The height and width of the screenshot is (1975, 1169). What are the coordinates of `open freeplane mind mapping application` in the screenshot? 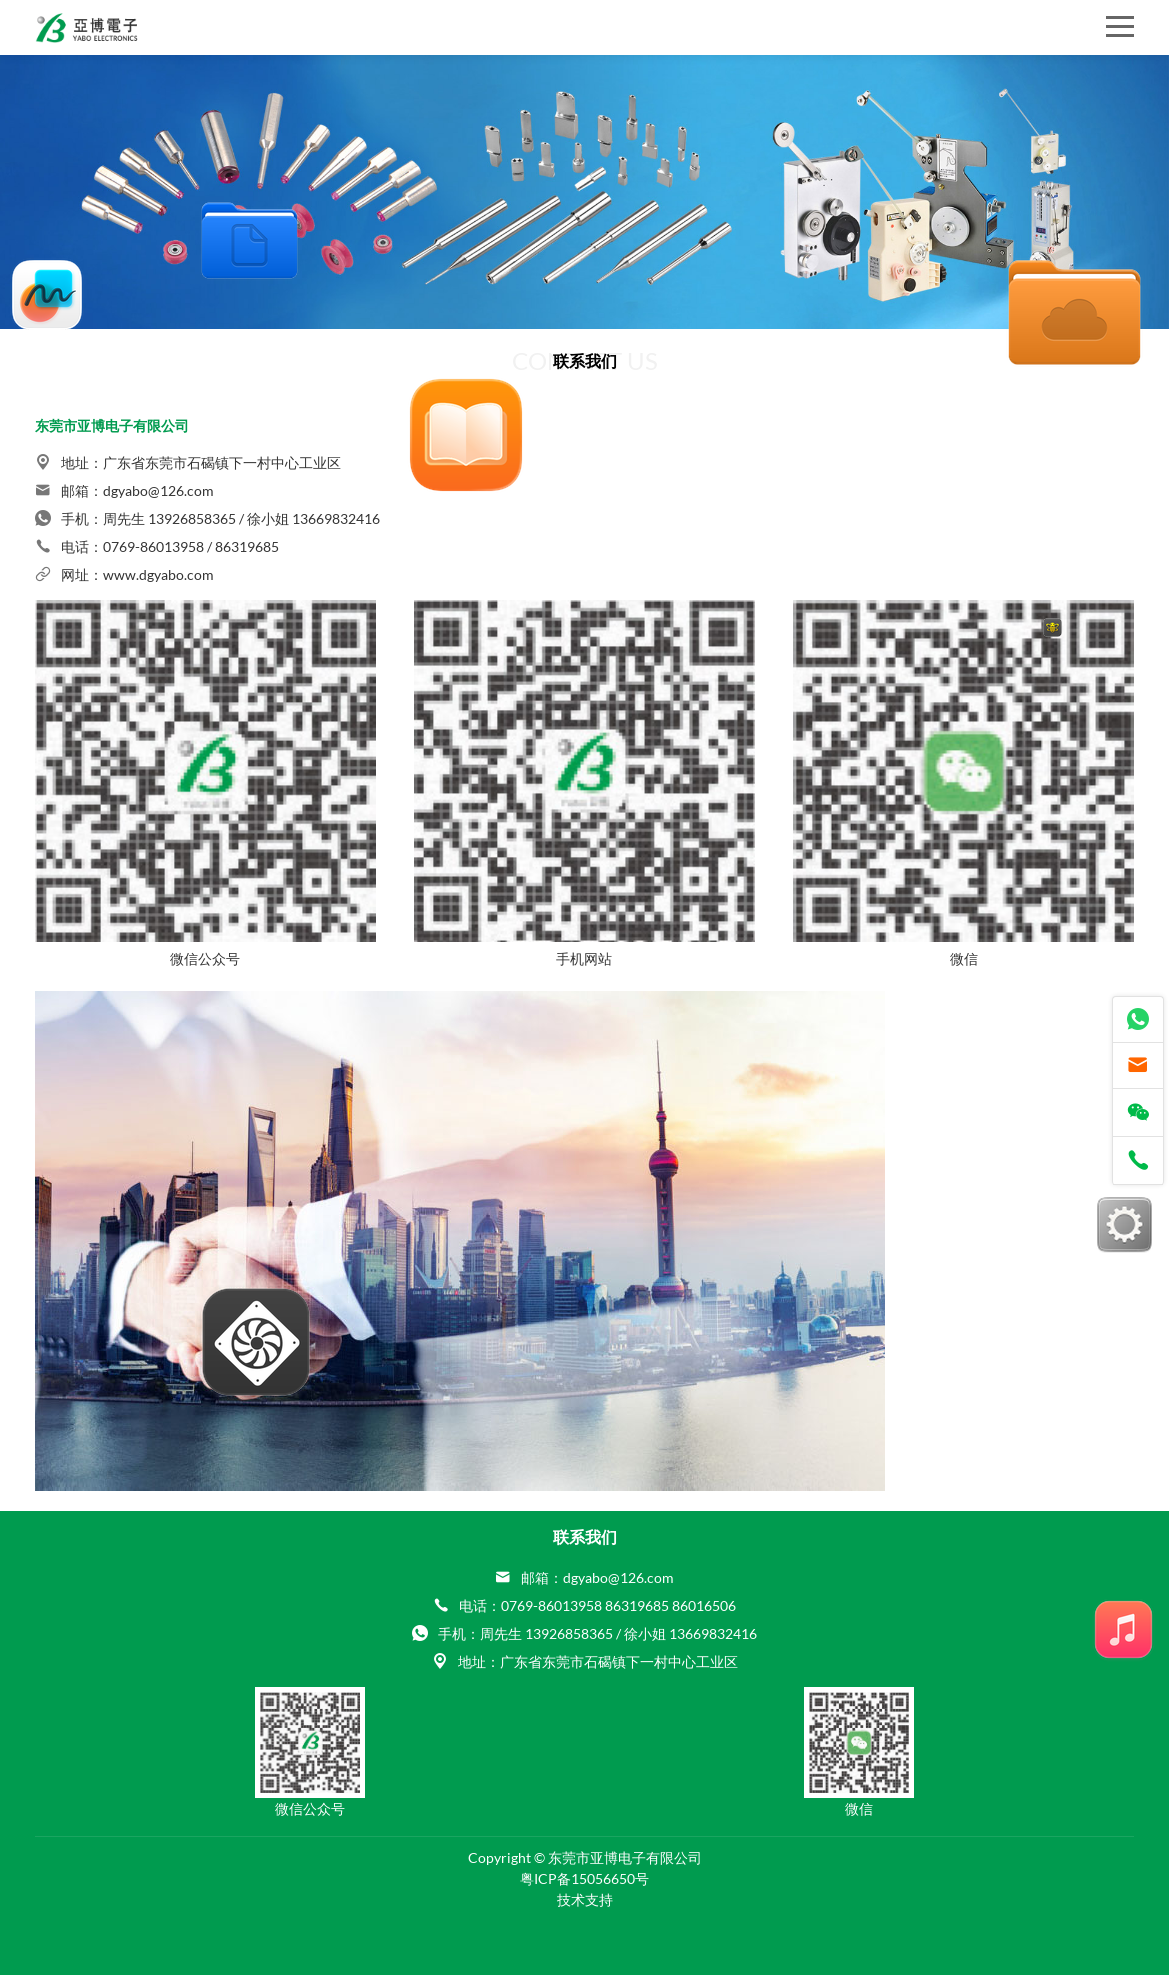 It's located at (1052, 627).